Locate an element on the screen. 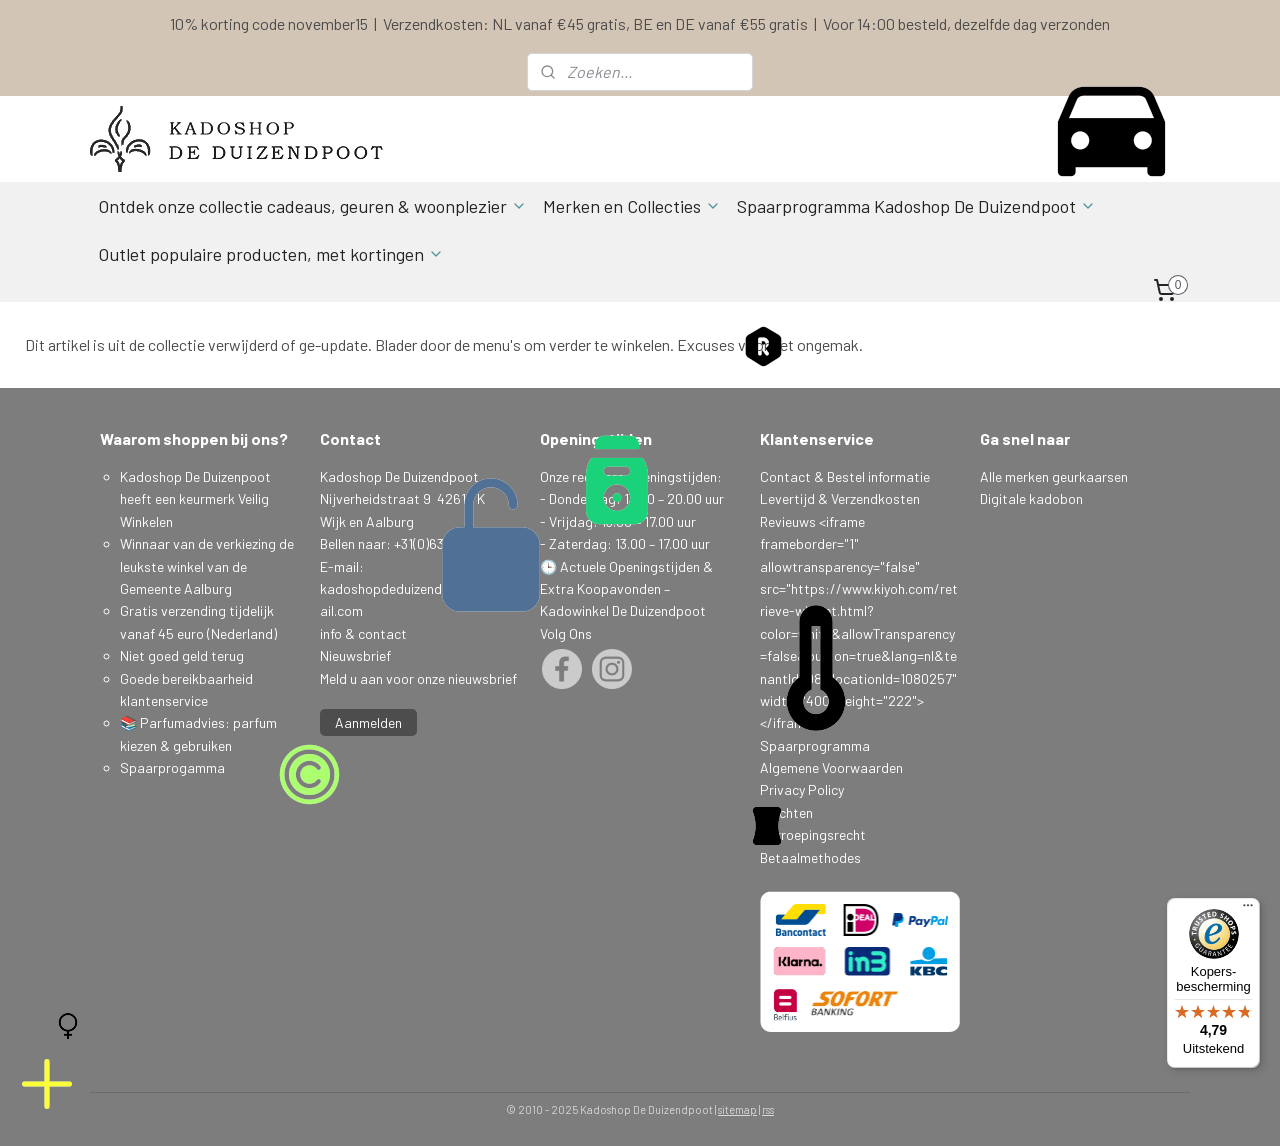 This screenshot has height=1146, width=1280. add a new item is located at coordinates (47, 1084).